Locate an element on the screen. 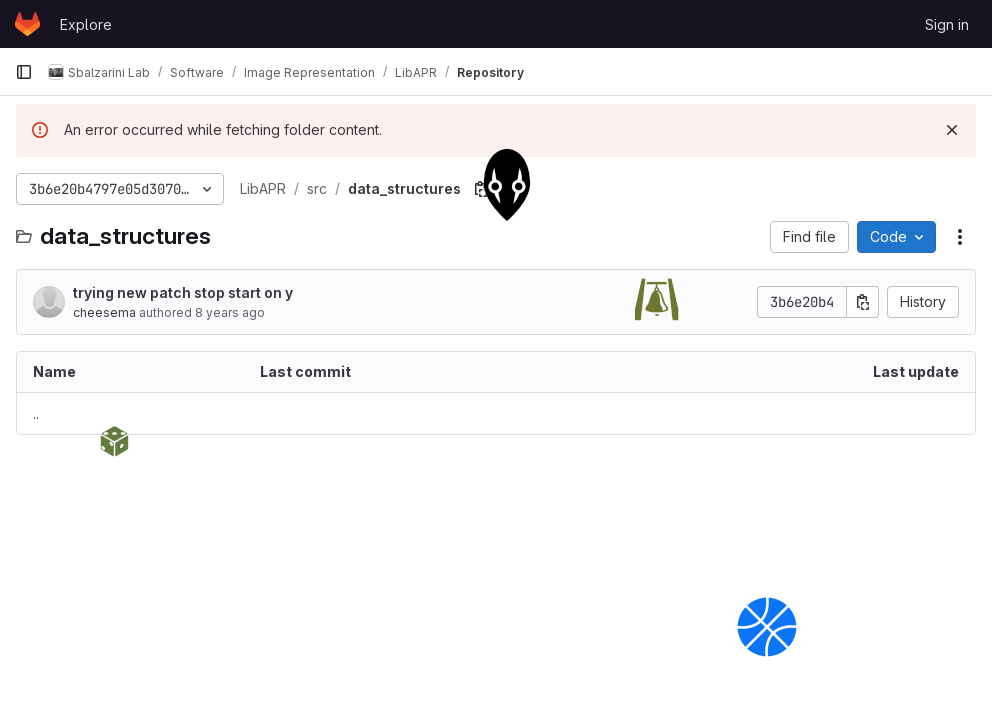  roll the dice or randomize is located at coordinates (114, 441).